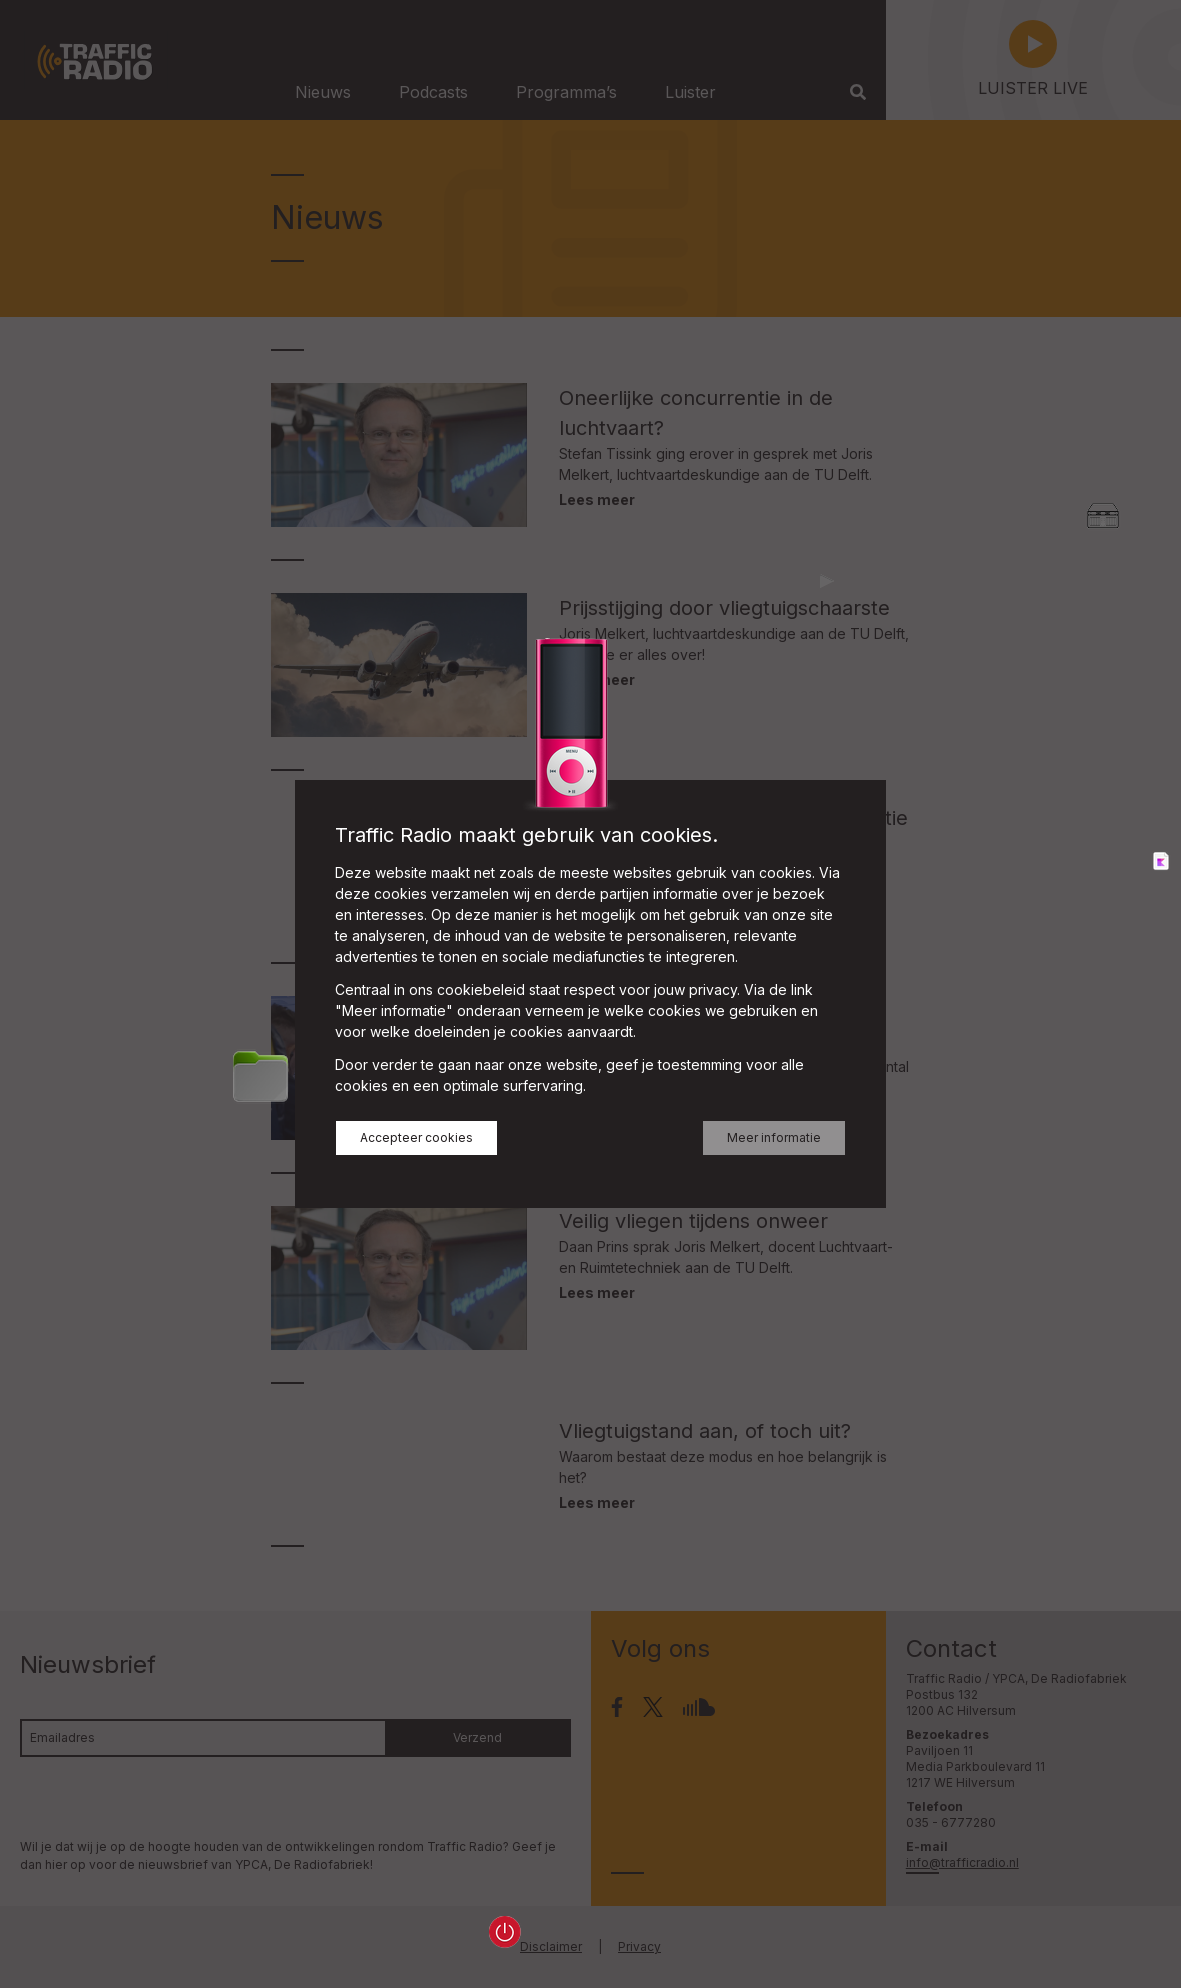 The width and height of the screenshot is (1181, 1988). What do you see at coordinates (1103, 515) in the screenshot?
I see `access xserve in sidebar` at bounding box center [1103, 515].